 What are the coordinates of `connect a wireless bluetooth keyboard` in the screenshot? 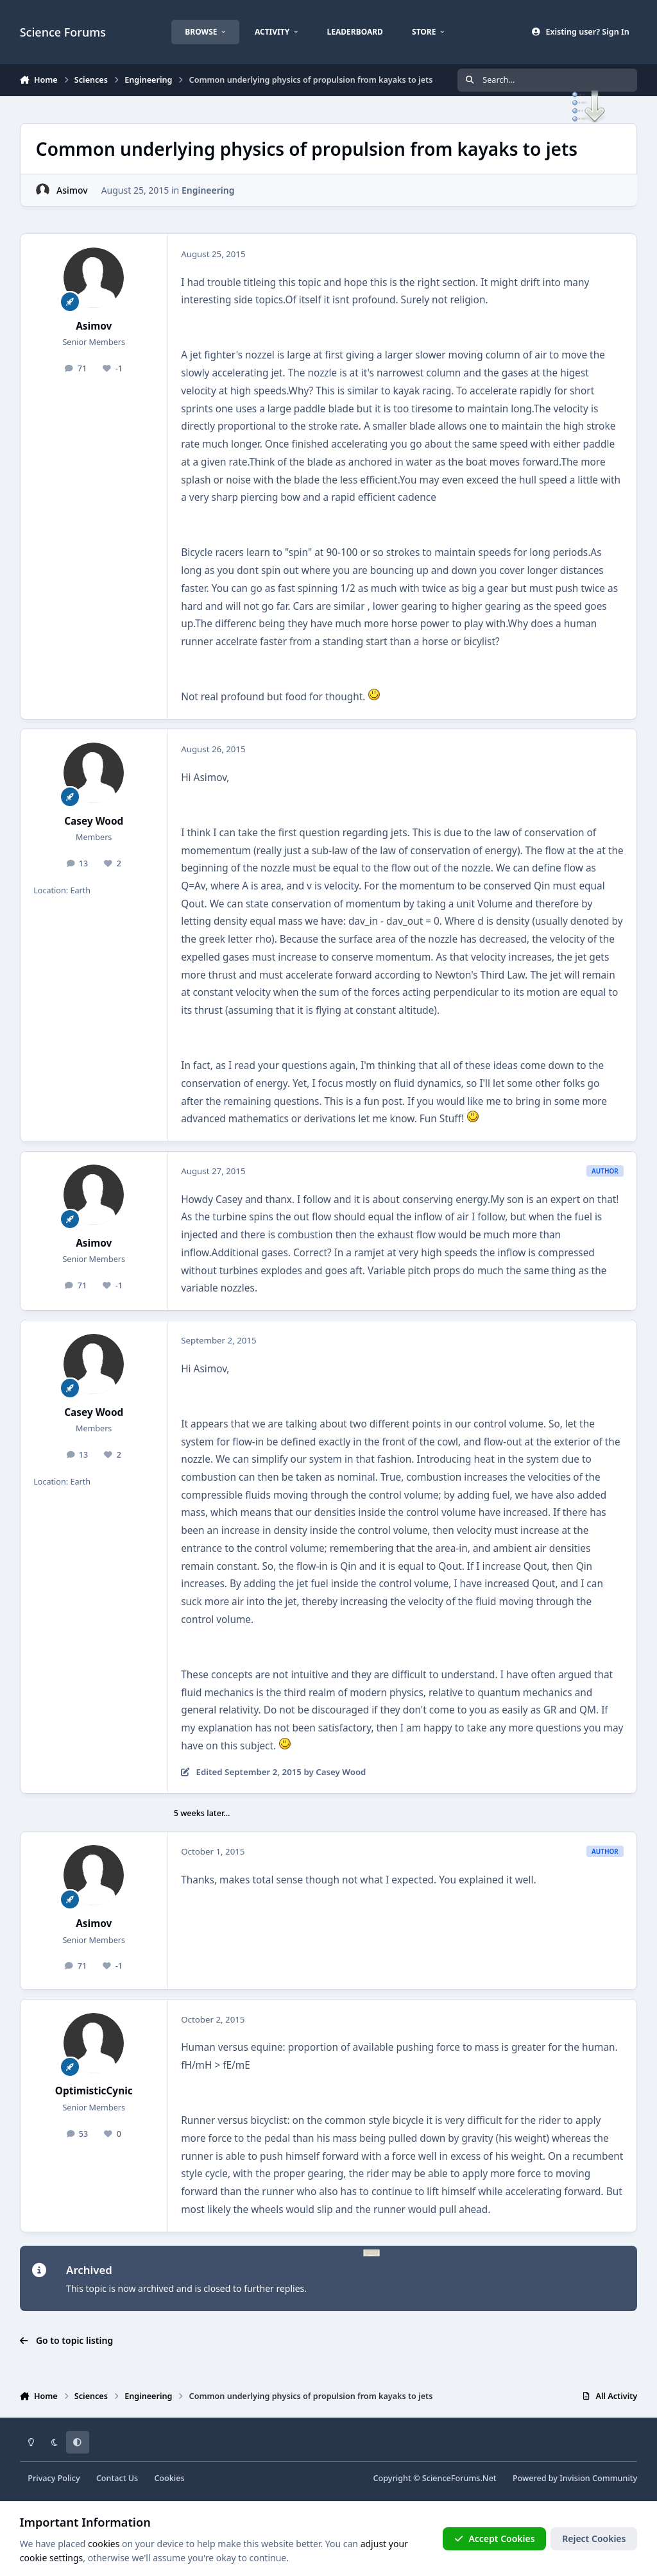 It's located at (371, 2253).